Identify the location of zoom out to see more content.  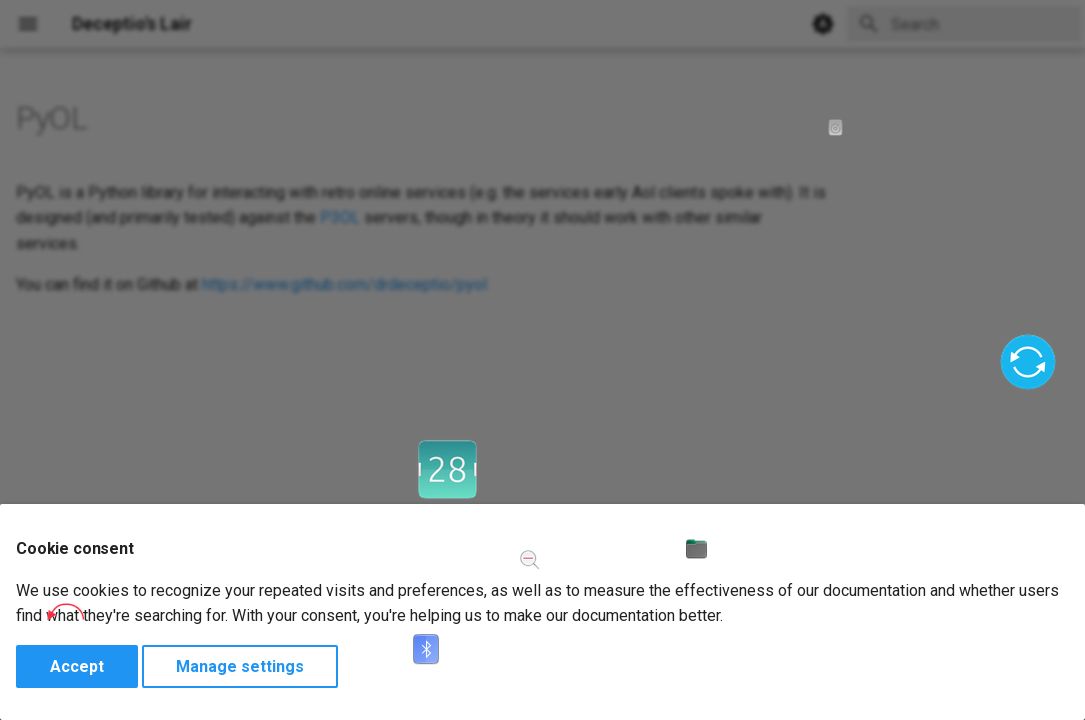
(529, 559).